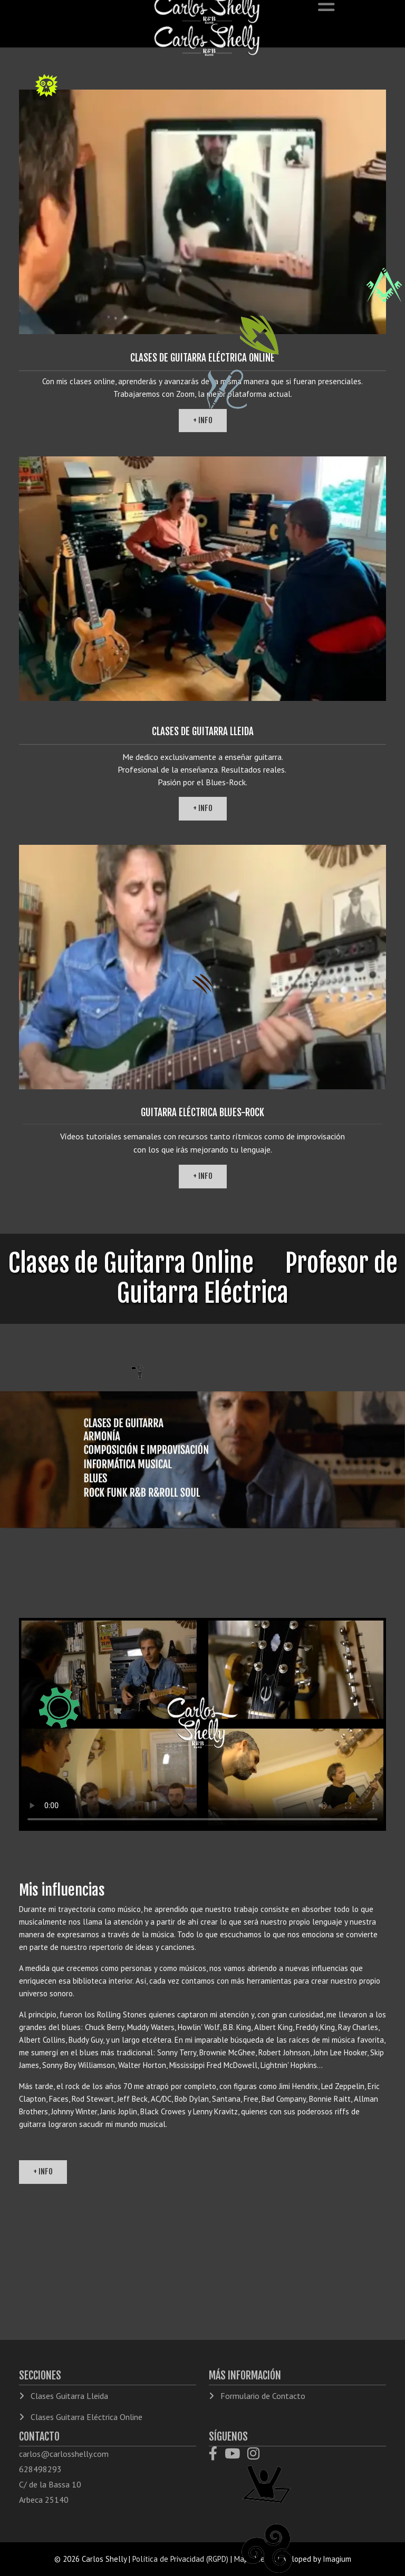 This screenshot has width=405, height=2576. Describe the element at coordinates (384, 285) in the screenshot. I see `freemasonry or masonic lodge symbol` at that location.